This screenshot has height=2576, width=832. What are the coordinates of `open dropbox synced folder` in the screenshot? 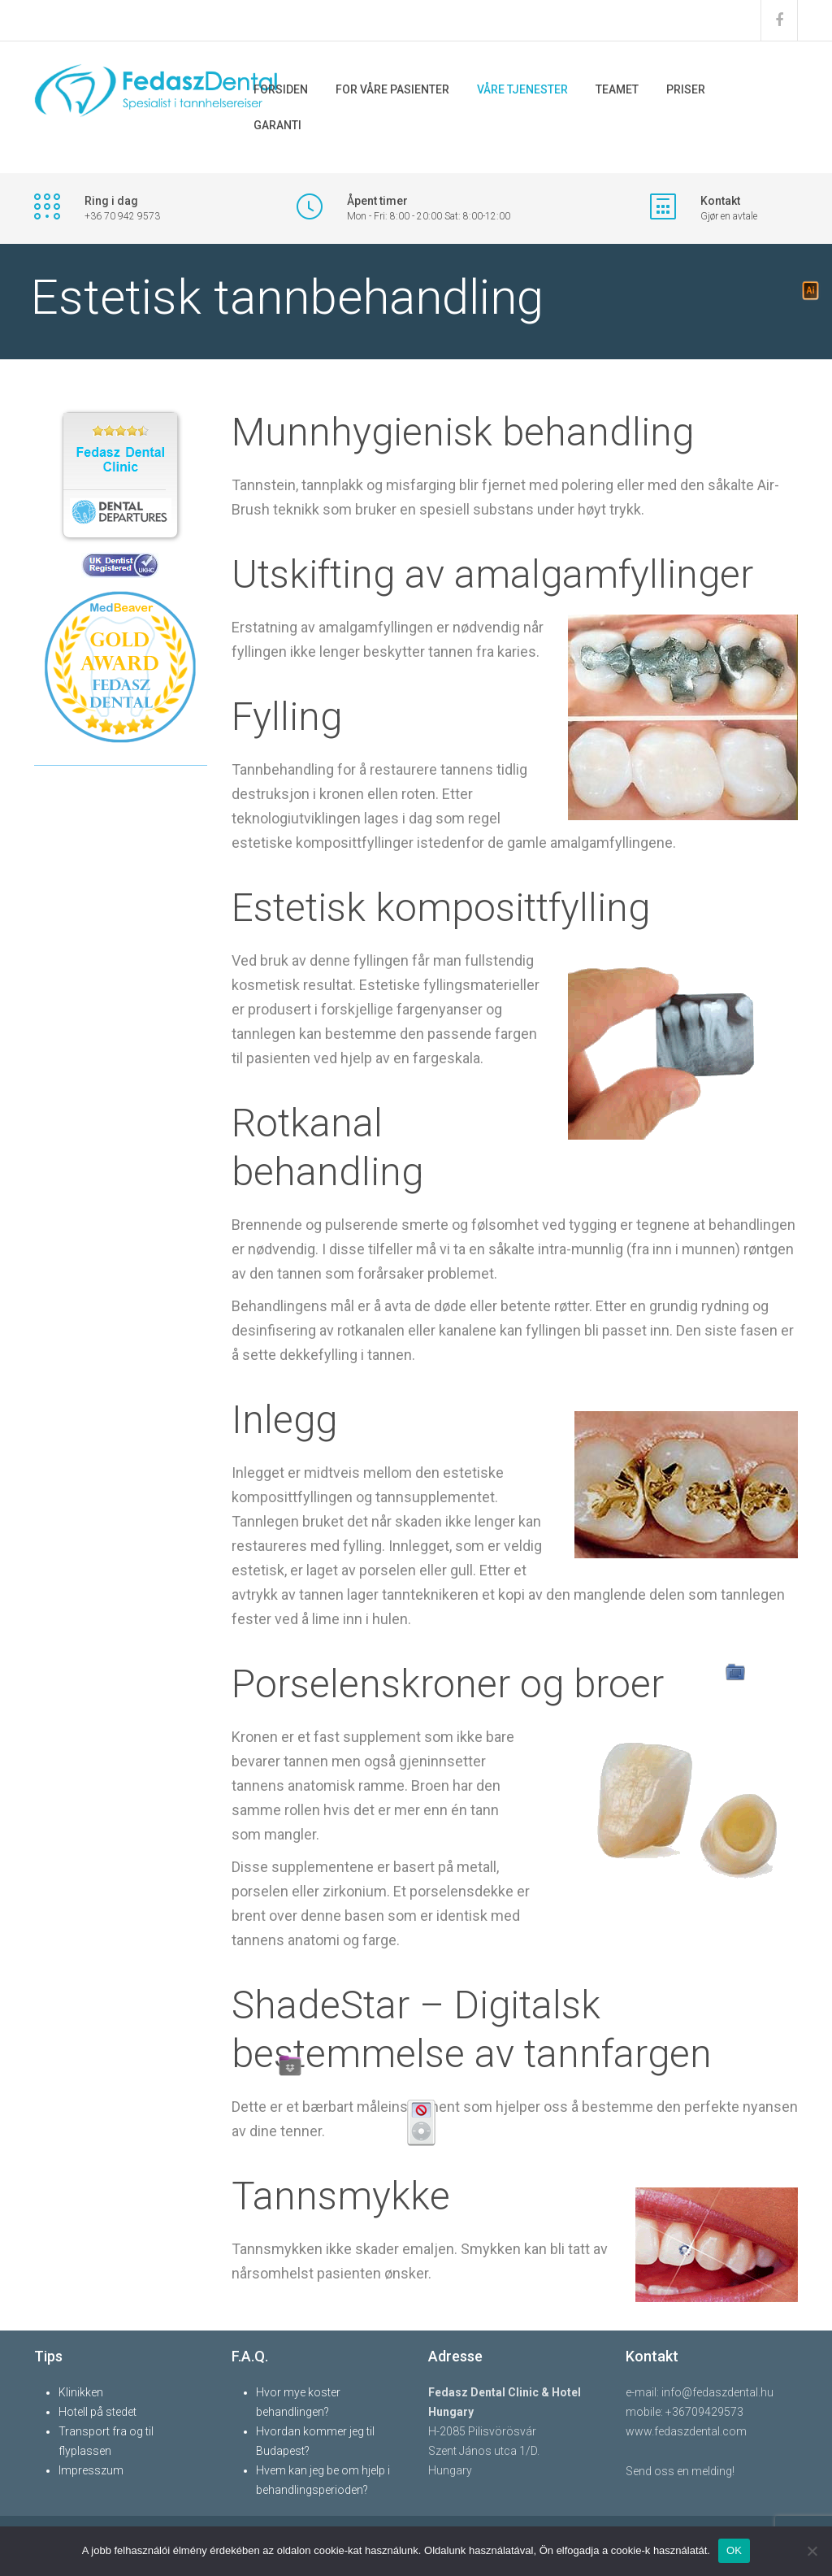 It's located at (290, 2066).